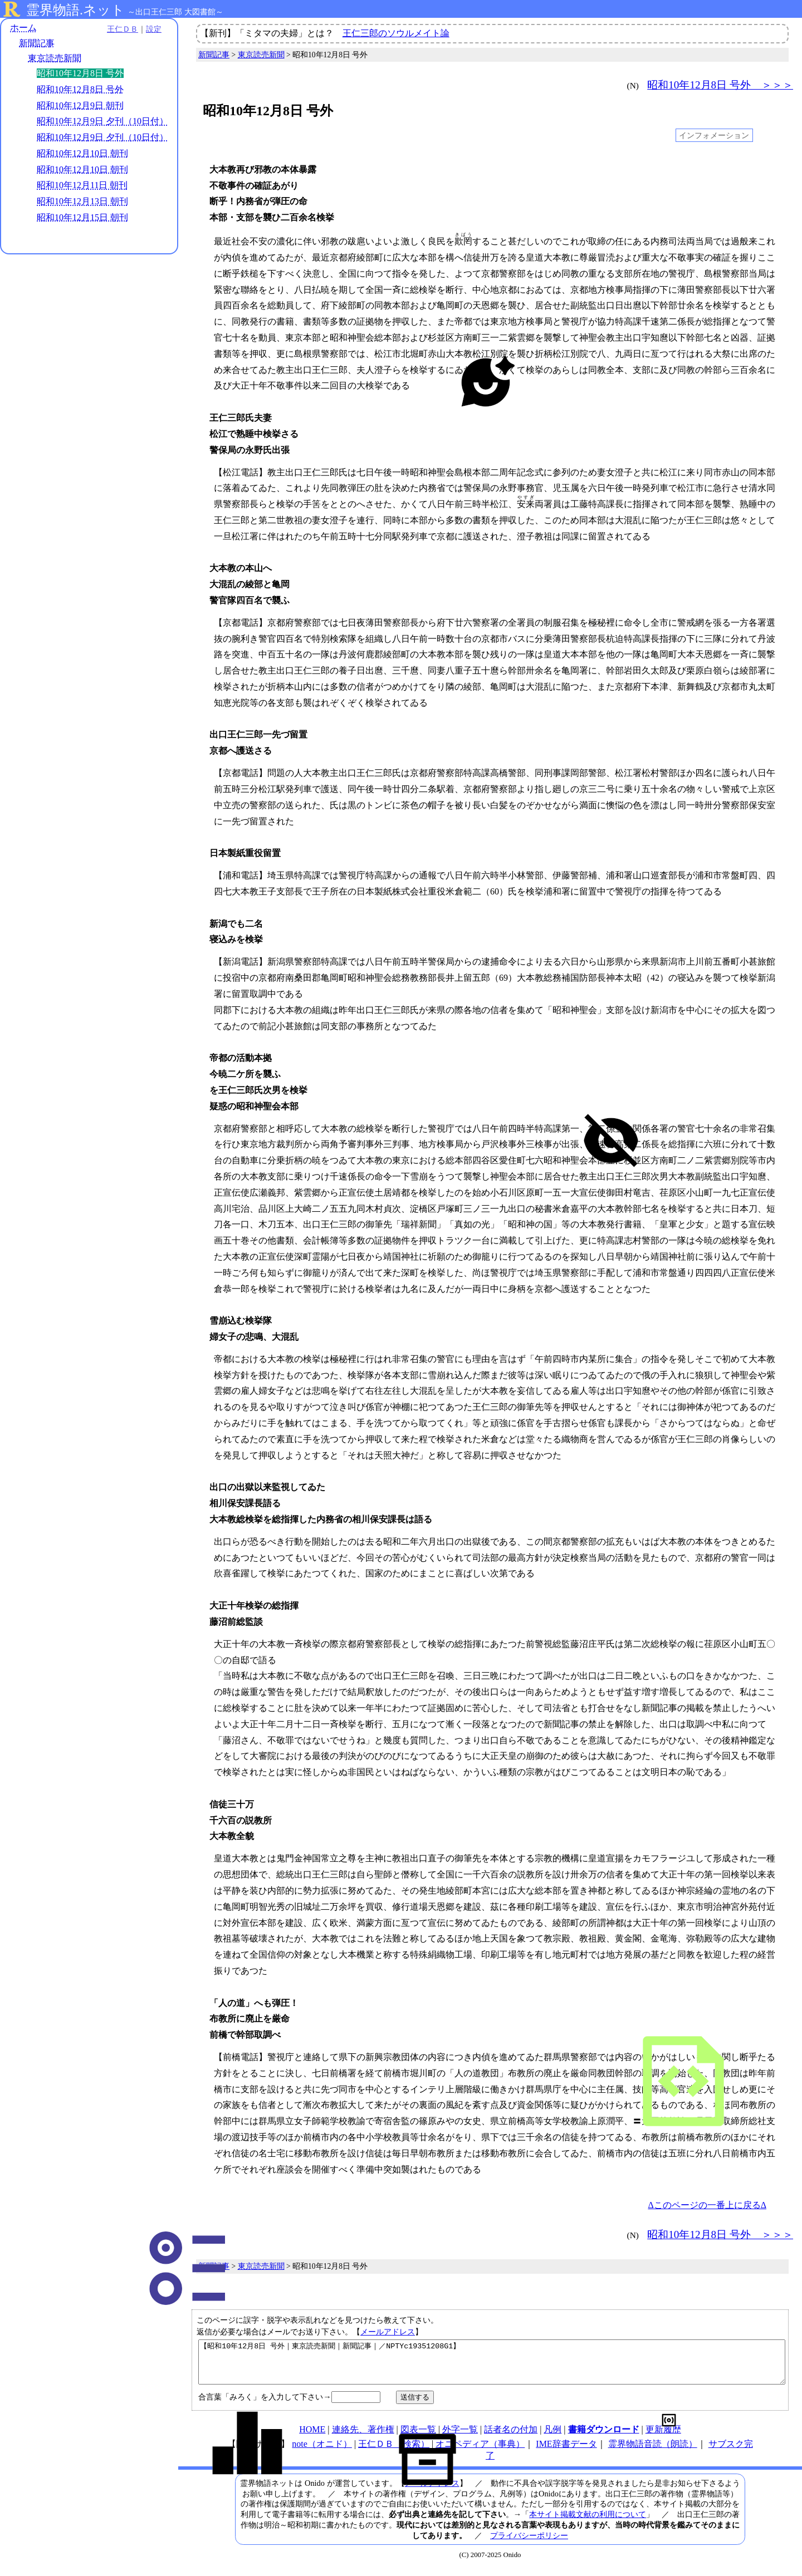 The image size is (802, 2576). I want to click on enable surround sound audio output, so click(669, 2420).